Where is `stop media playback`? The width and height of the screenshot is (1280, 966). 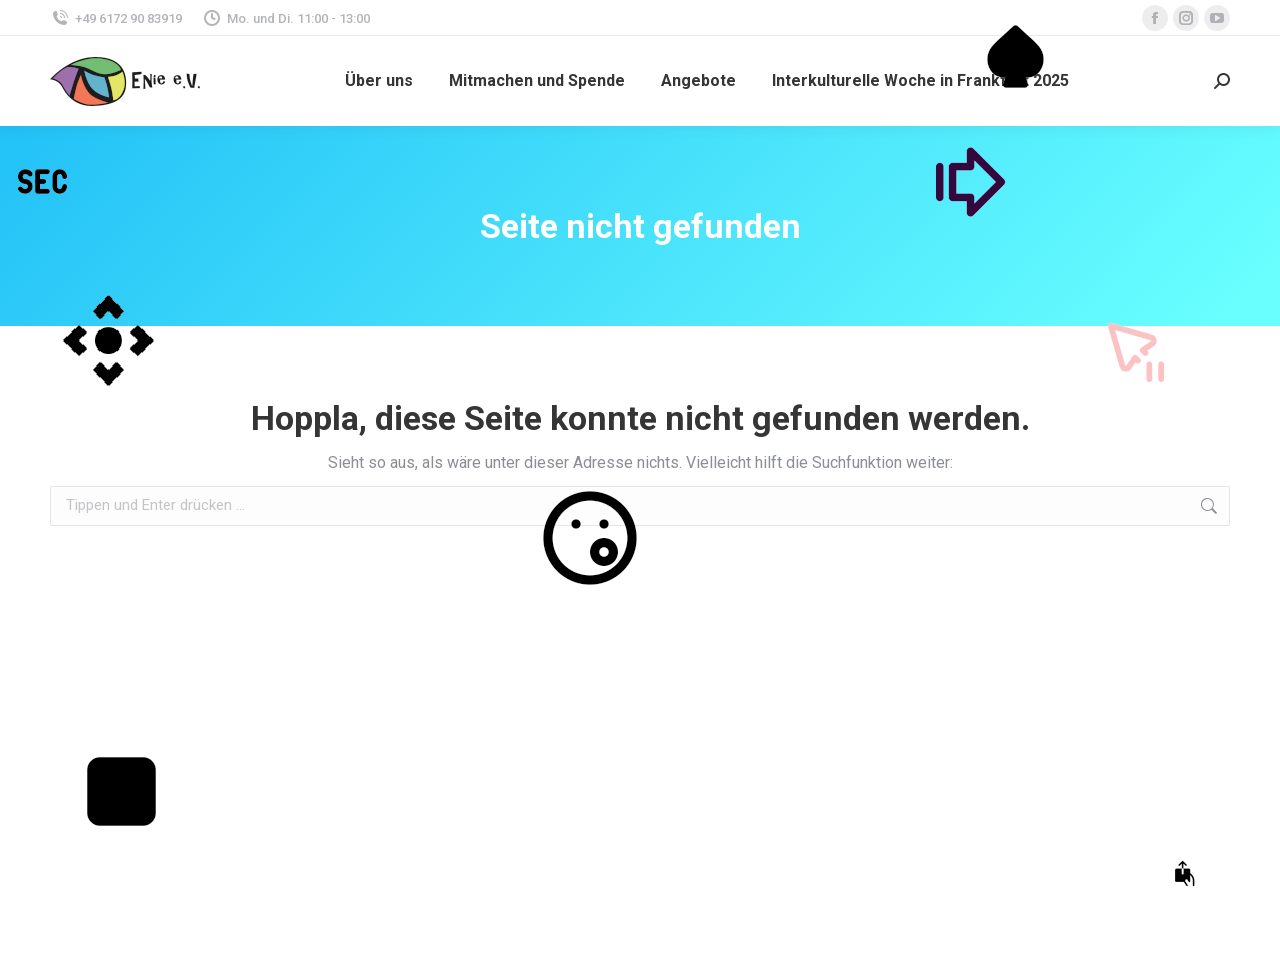 stop media playback is located at coordinates (121, 791).